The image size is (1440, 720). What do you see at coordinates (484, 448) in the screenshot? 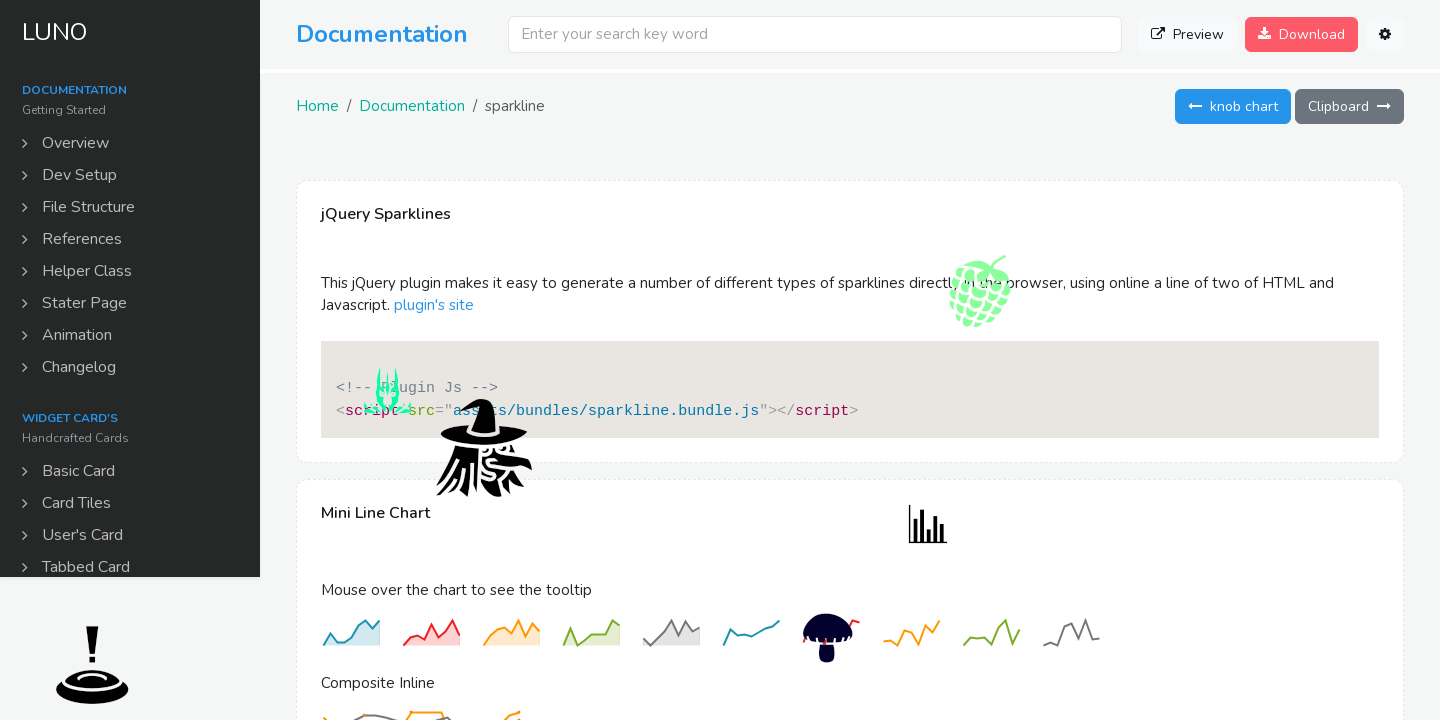
I see `access halloween or spooky themed content` at bounding box center [484, 448].